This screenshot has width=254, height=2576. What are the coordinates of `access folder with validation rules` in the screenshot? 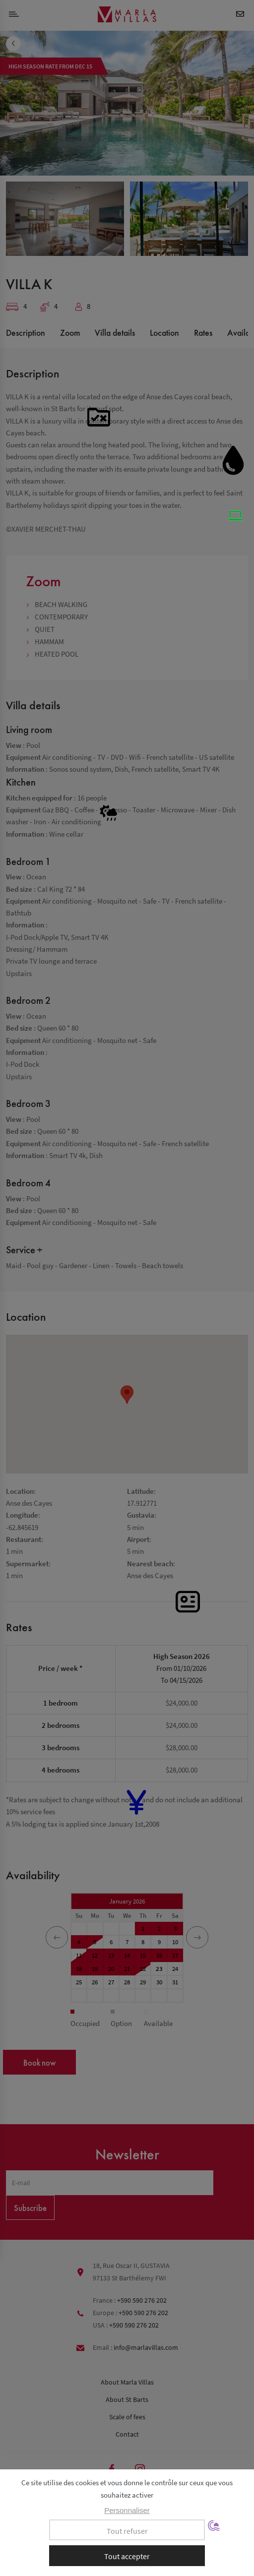 It's located at (99, 417).